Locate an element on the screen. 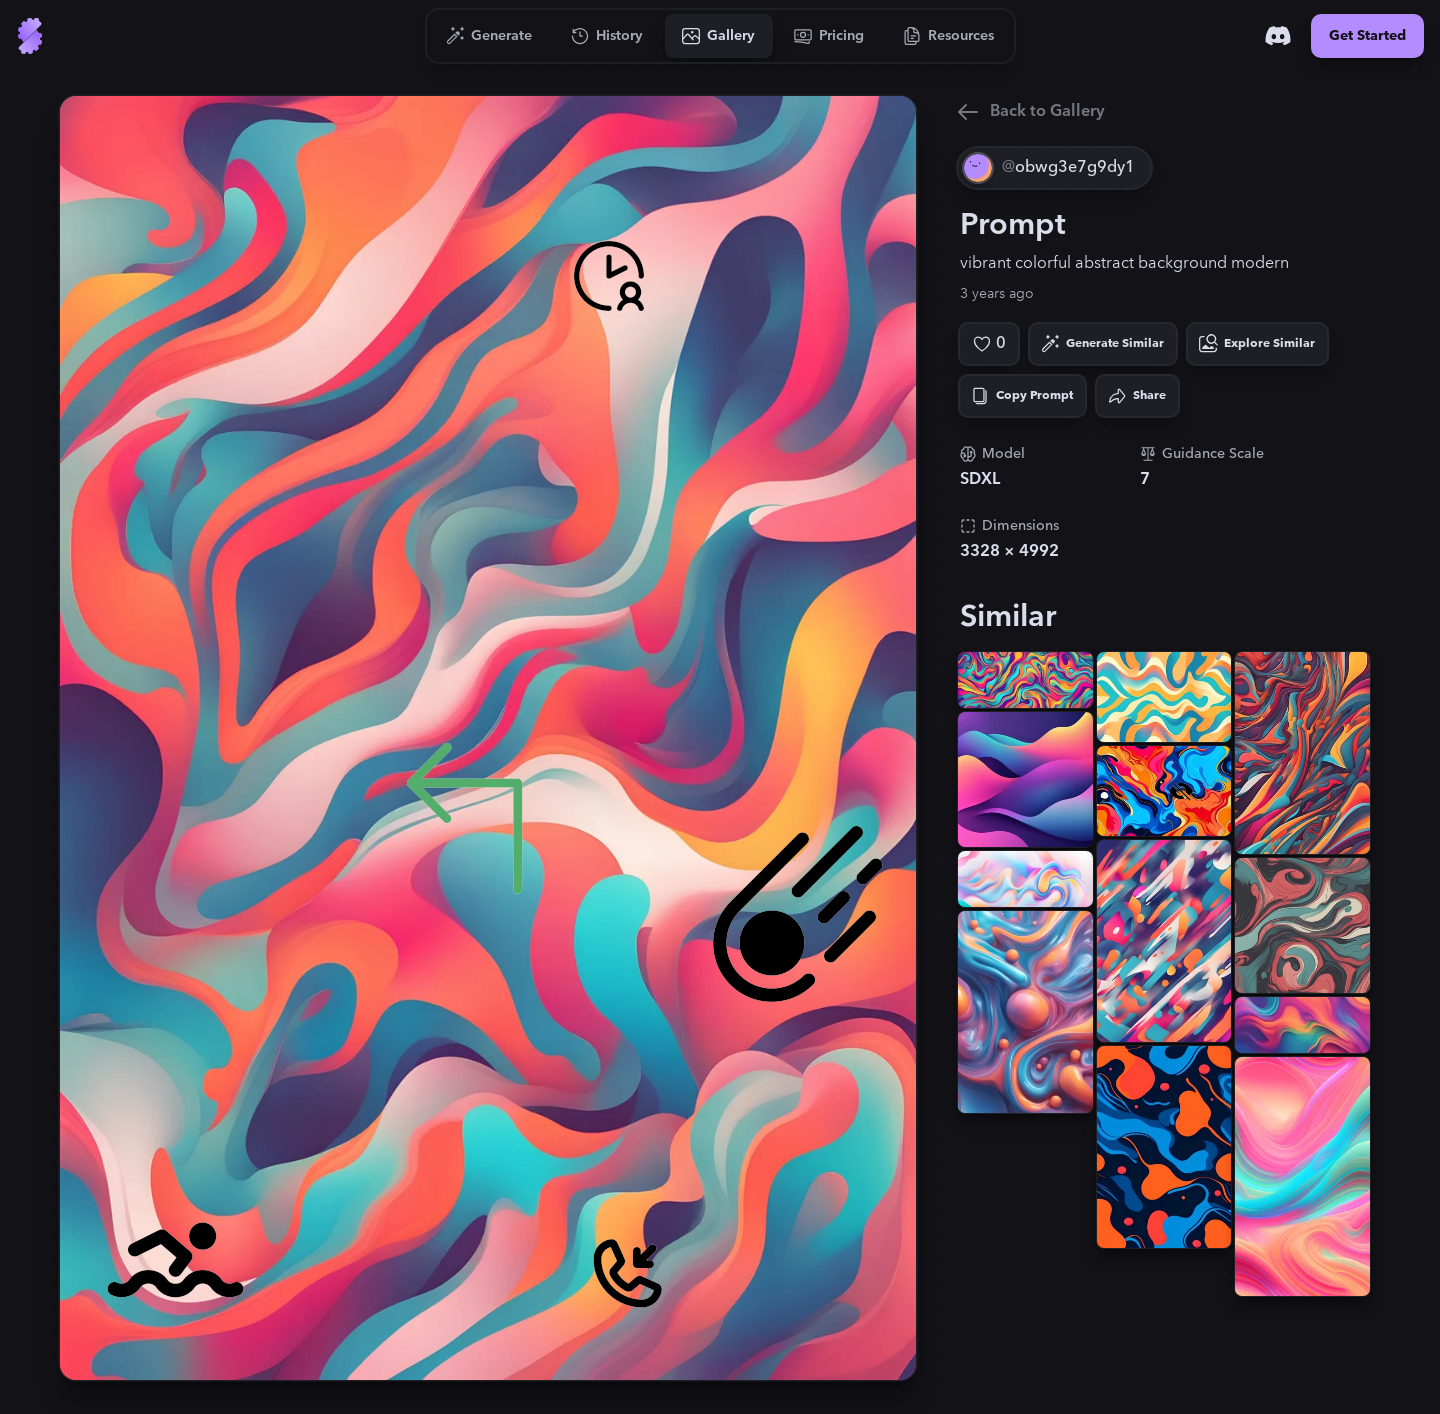 The height and width of the screenshot is (1414, 1440). view user's time or schedule is located at coordinates (609, 276).